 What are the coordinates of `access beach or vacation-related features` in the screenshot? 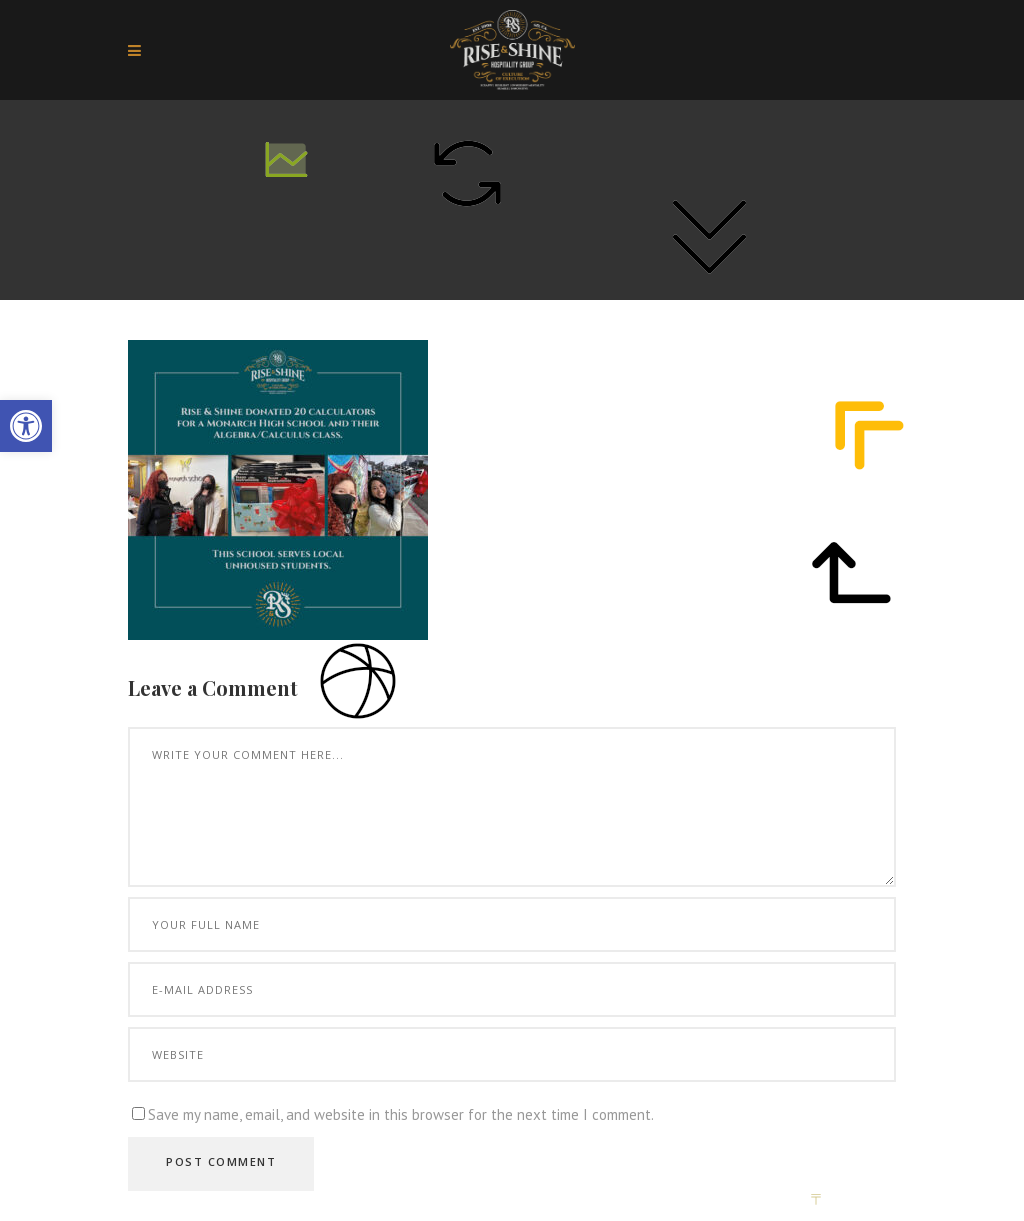 It's located at (358, 681).